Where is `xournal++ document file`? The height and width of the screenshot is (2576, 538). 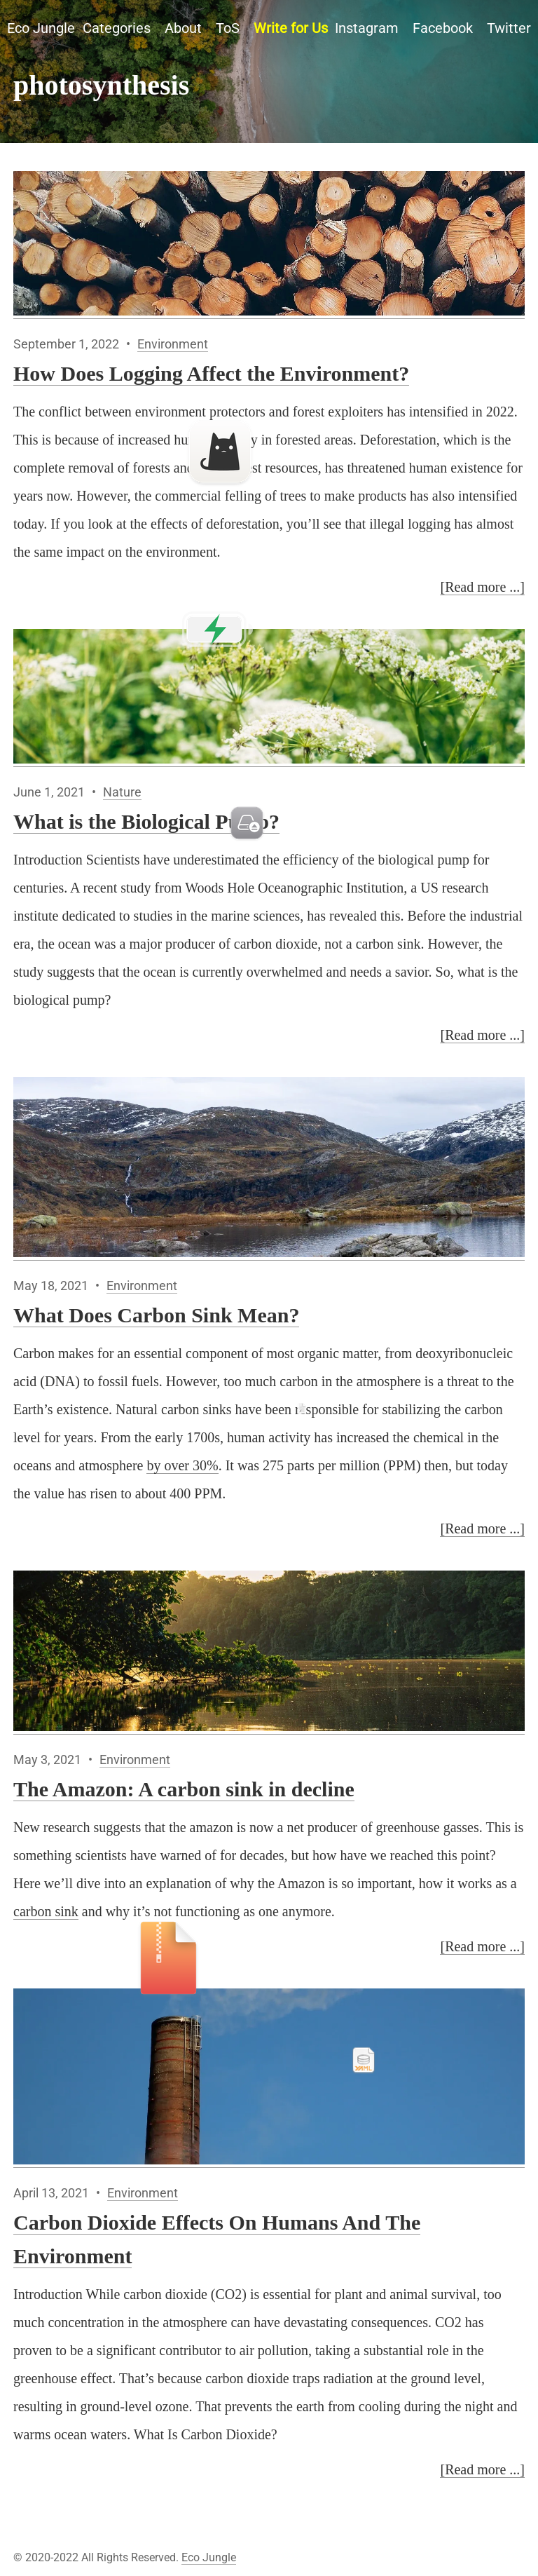 xournal++ document file is located at coordinates (302, 1409).